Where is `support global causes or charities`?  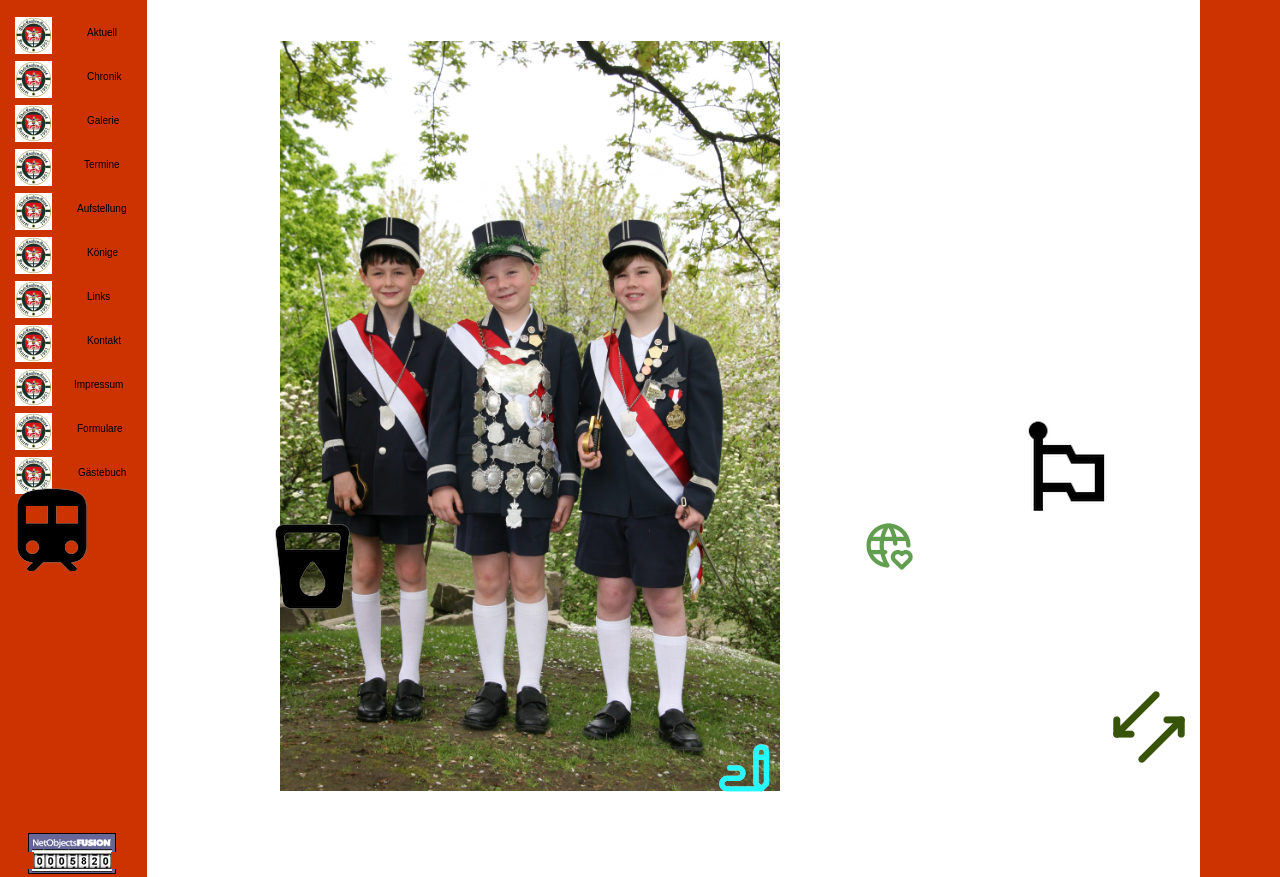
support global causes or charities is located at coordinates (888, 545).